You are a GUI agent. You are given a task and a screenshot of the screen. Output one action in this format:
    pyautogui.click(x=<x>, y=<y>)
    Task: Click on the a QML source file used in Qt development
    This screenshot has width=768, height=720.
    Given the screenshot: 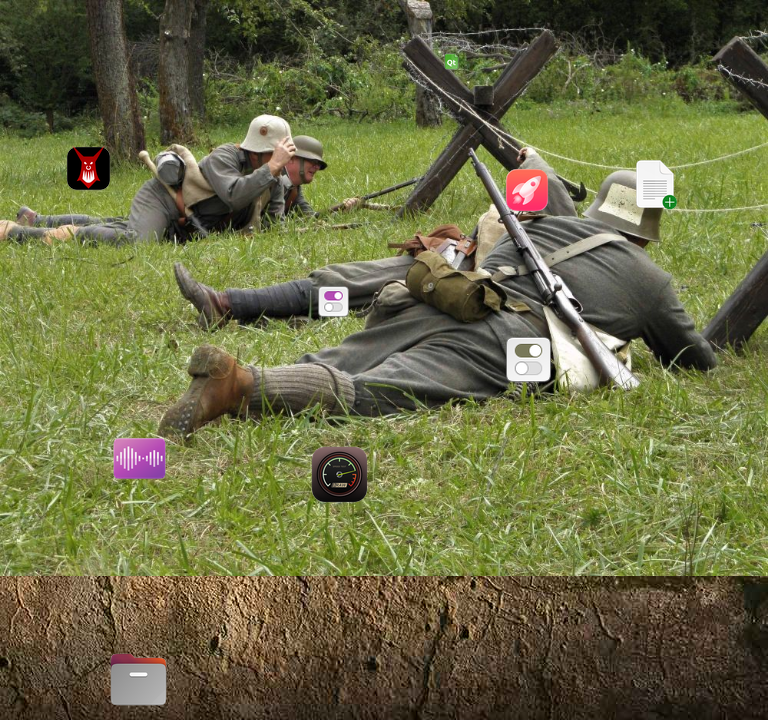 What is the action you would take?
    pyautogui.click(x=451, y=61)
    